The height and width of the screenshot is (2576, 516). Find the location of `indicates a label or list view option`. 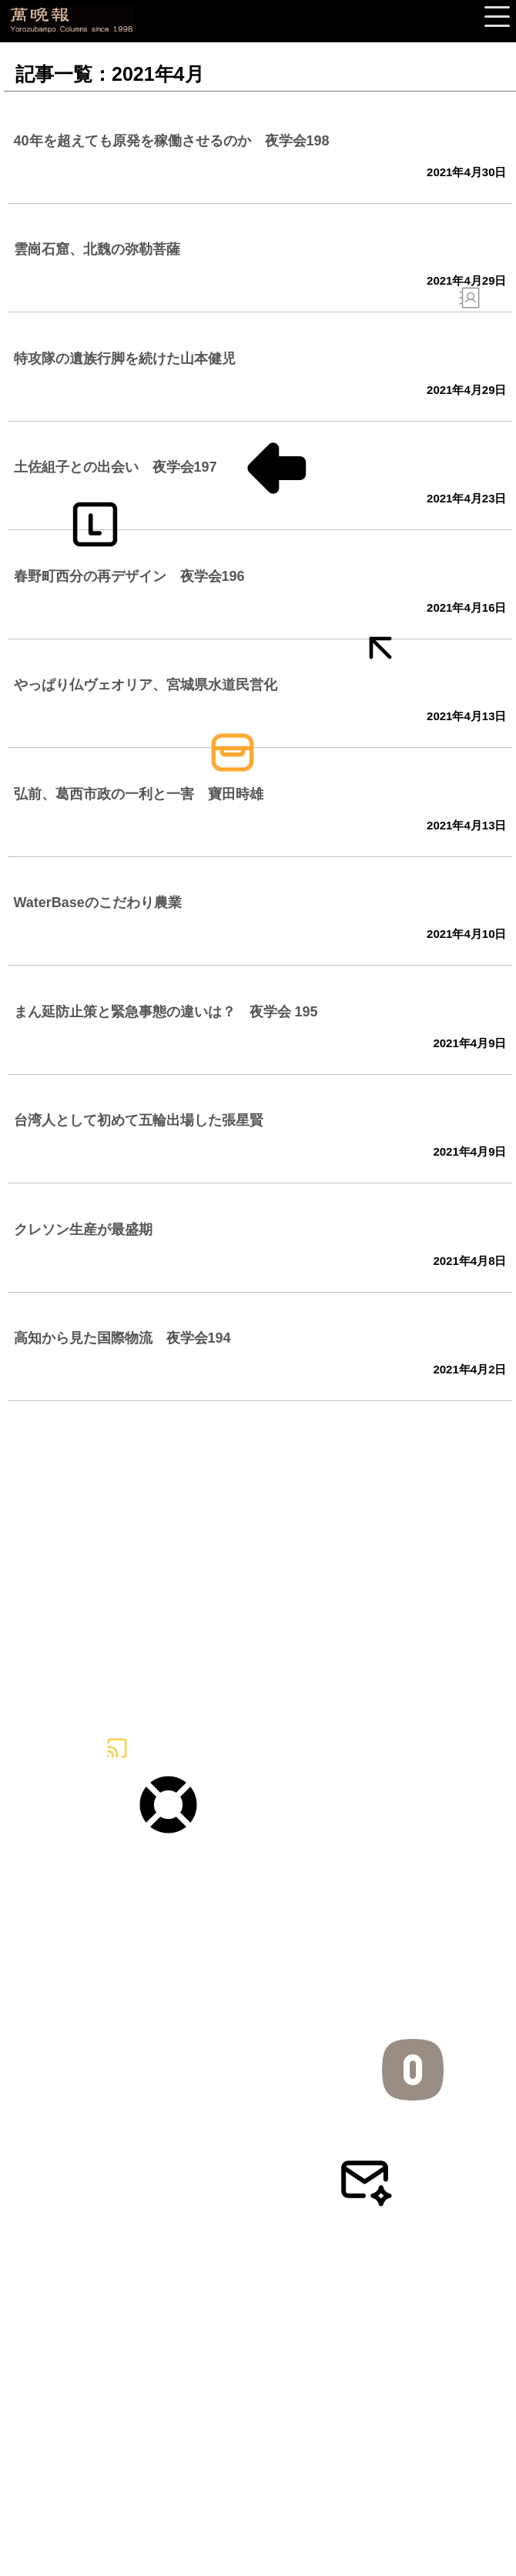

indicates a label or list view option is located at coordinates (95, 524).